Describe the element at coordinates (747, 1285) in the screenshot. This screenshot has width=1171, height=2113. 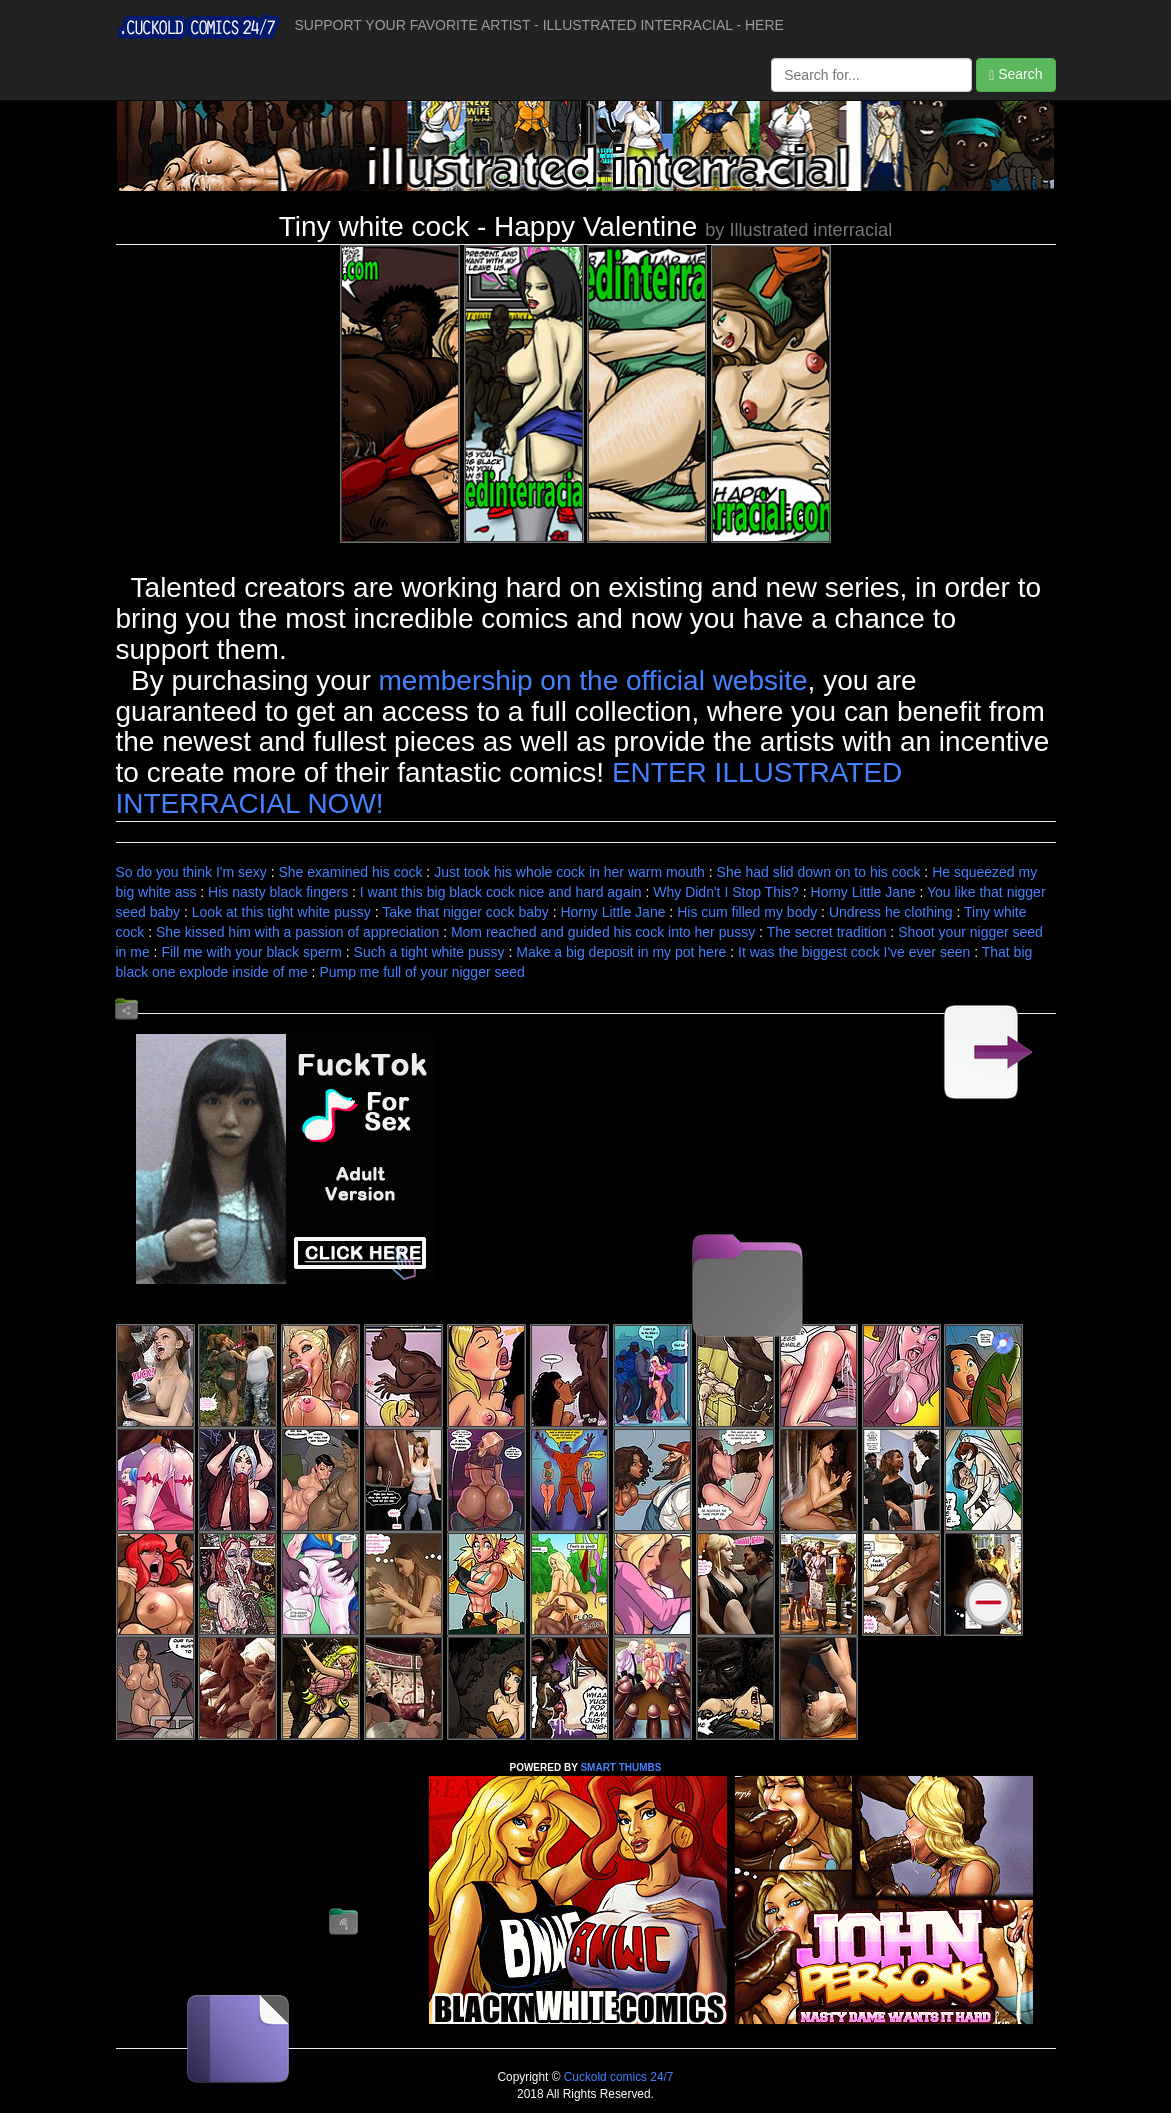
I see `open folder to view contents` at that location.